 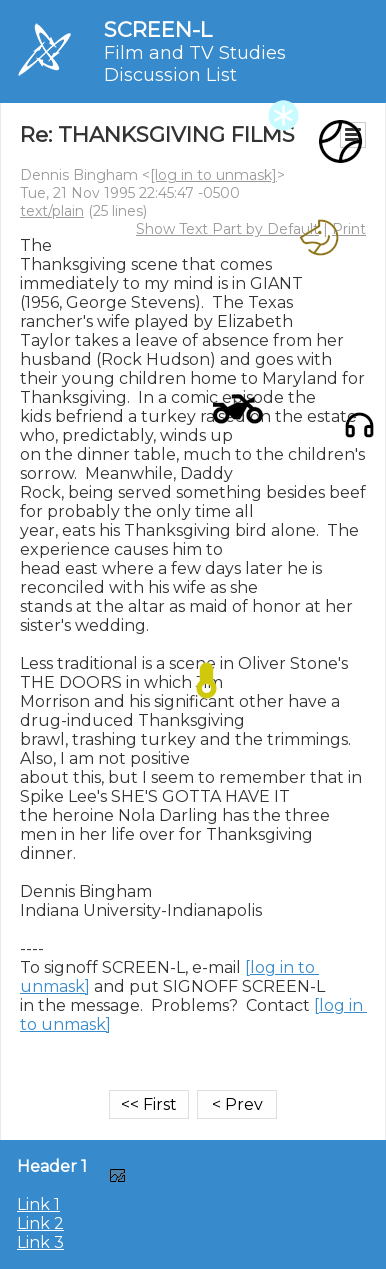 What do you see at coordinates (238, 409) in the screenshot?
I see `view motorcycle-friendly routes` at bounding box center [238, 409].